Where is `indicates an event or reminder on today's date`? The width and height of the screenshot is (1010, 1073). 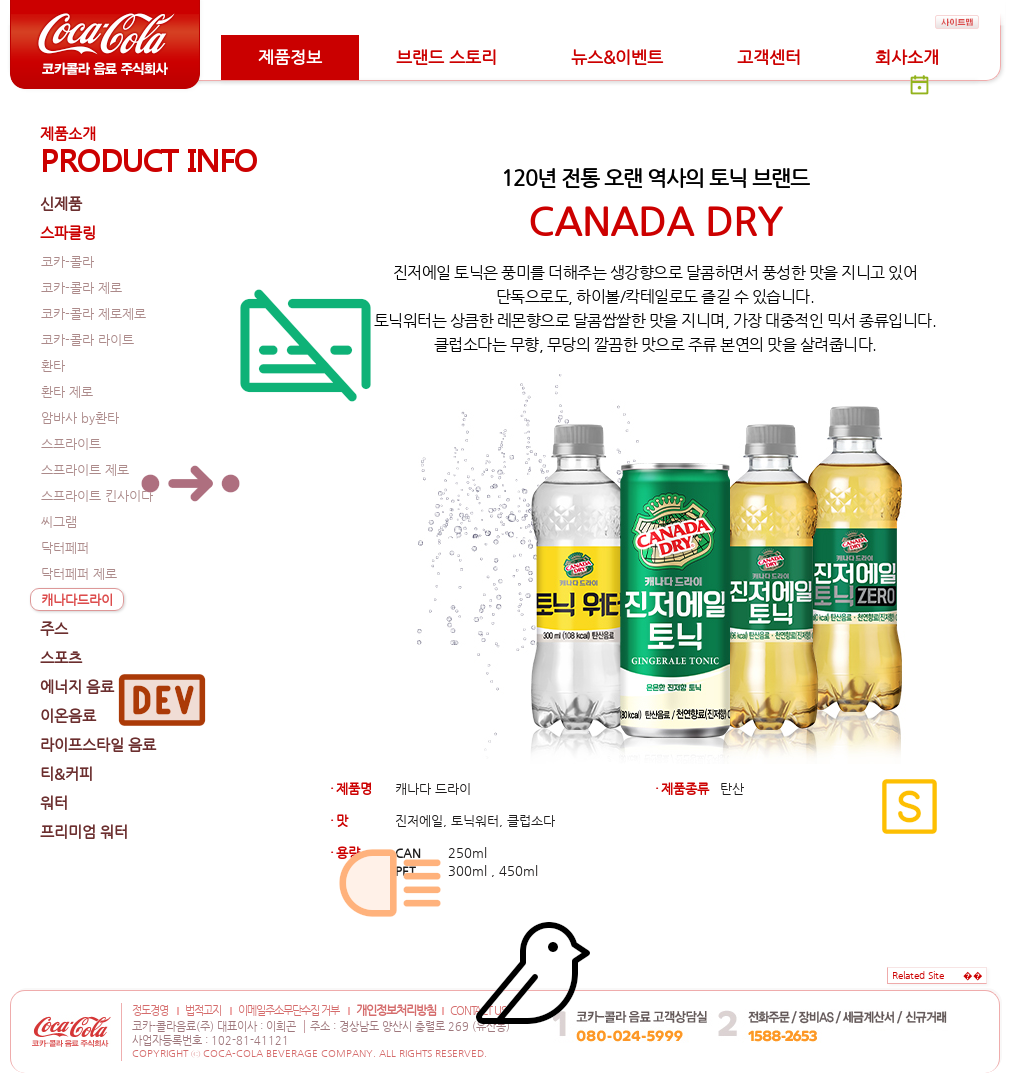
indicates an event or reminder on today's date is located at coordinates (919, 85).